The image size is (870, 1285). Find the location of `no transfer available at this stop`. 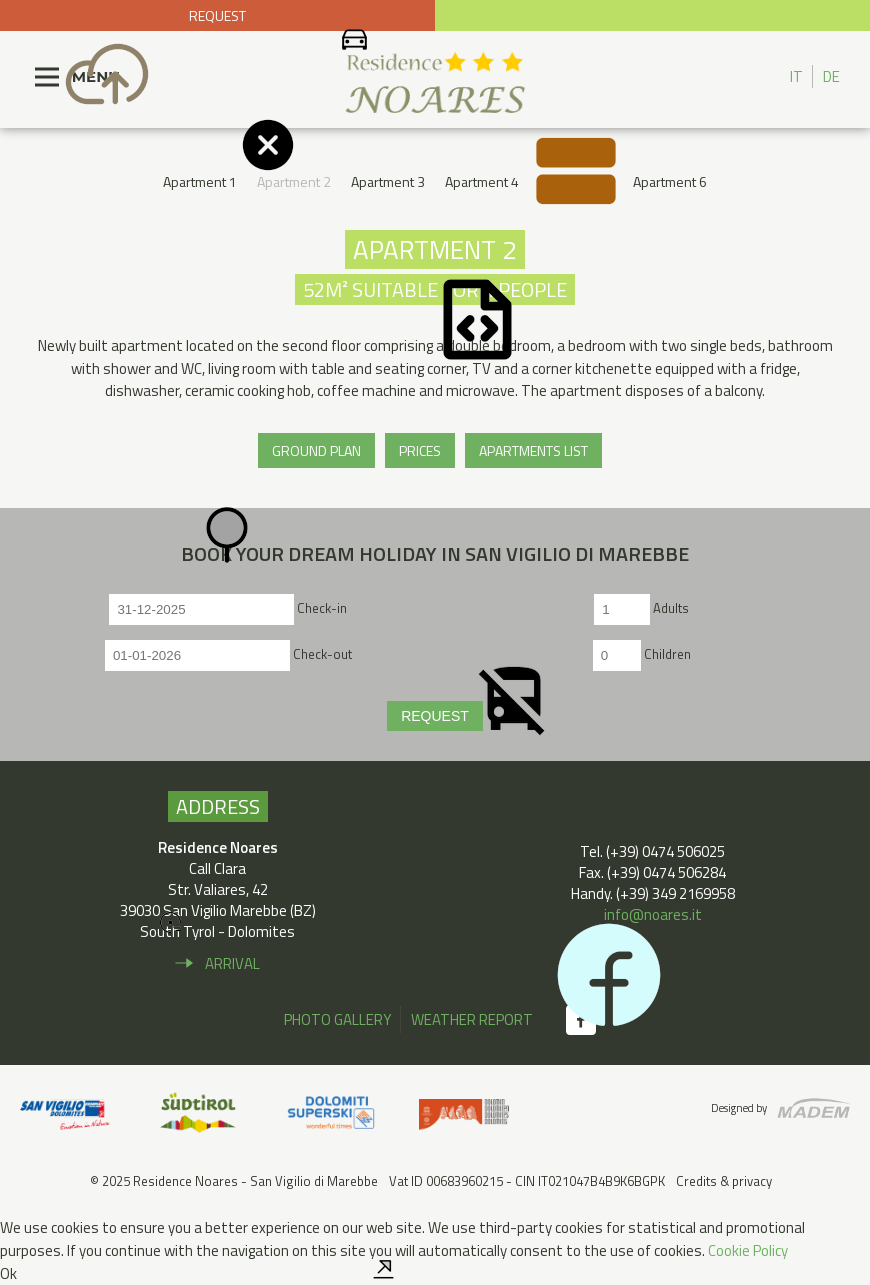

no transfer available at this stop is located at coordinates (514, 700).